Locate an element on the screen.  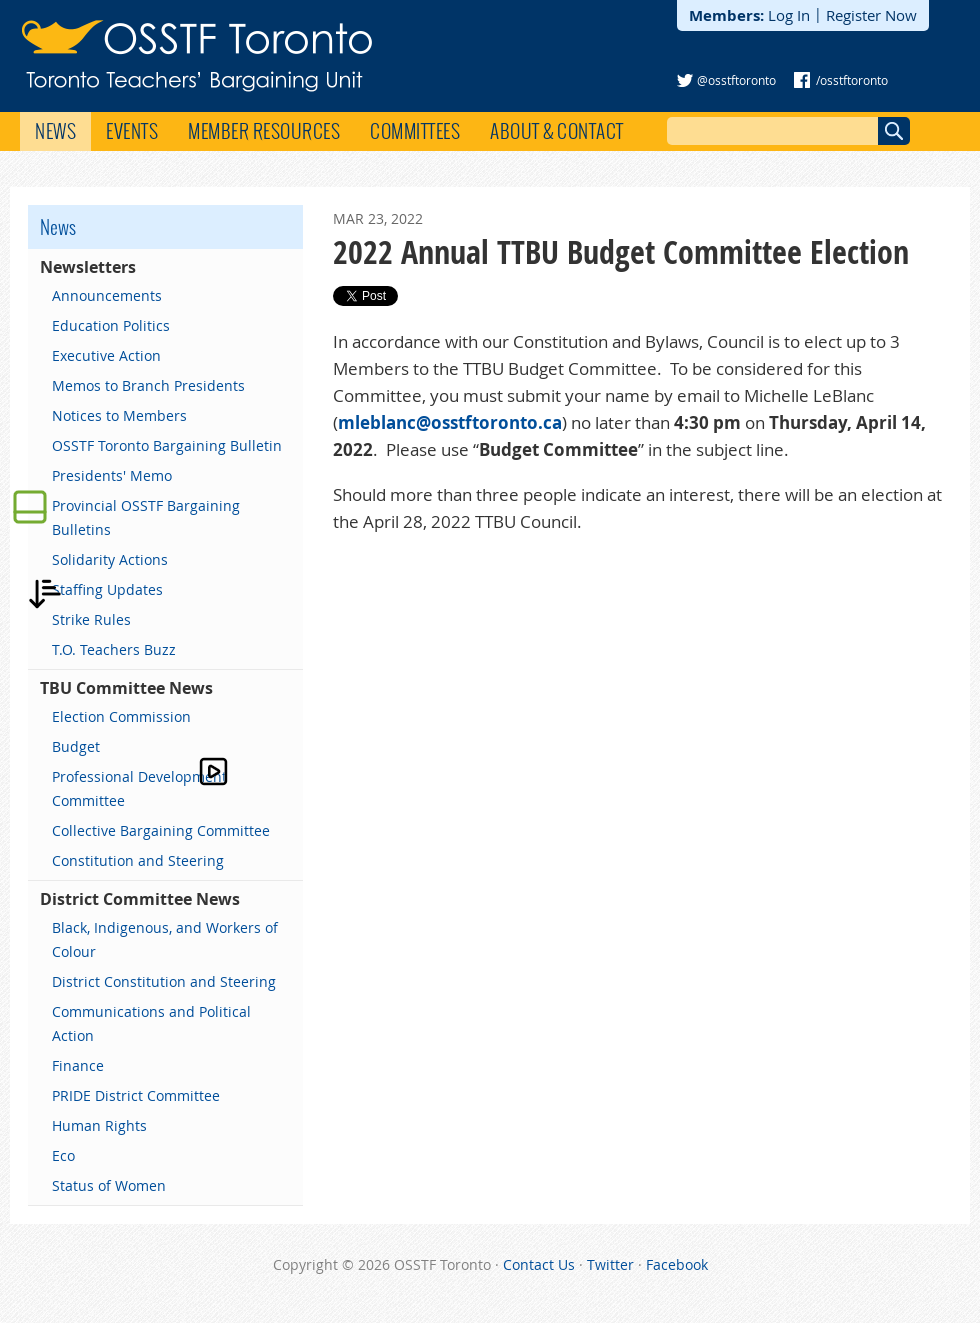
play video or media content is located at coordinates (213, 771).